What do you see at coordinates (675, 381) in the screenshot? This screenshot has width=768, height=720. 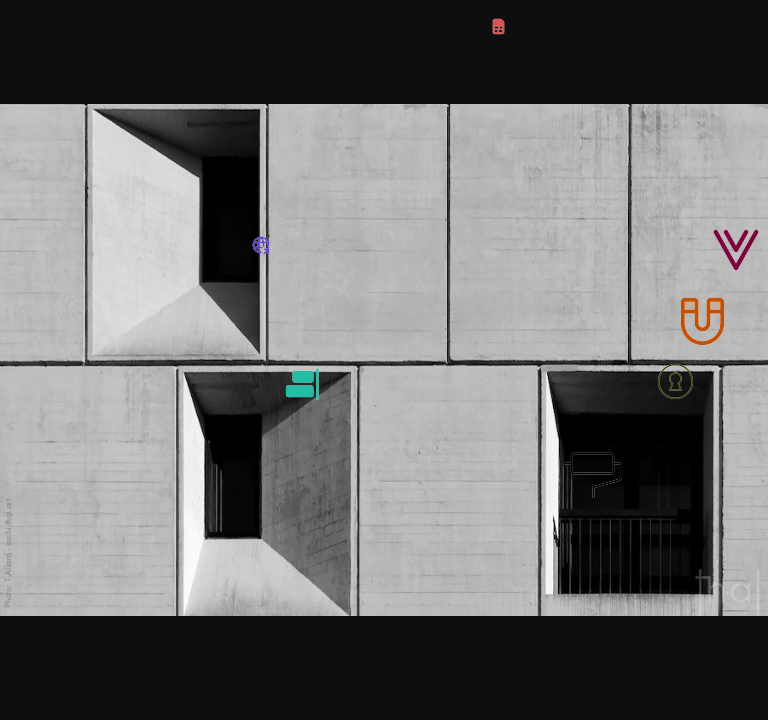 I see `access security or privacy settings` at bounding box center [675, 381].